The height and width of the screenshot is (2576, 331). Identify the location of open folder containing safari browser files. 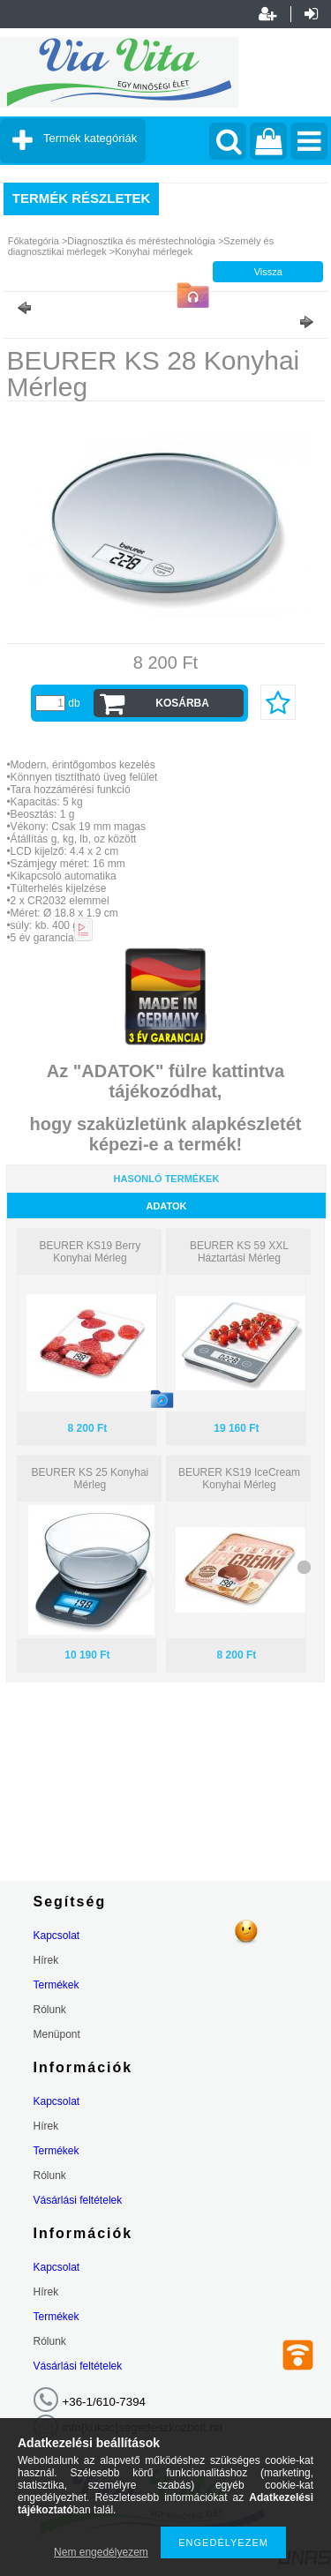
(162, 1399).